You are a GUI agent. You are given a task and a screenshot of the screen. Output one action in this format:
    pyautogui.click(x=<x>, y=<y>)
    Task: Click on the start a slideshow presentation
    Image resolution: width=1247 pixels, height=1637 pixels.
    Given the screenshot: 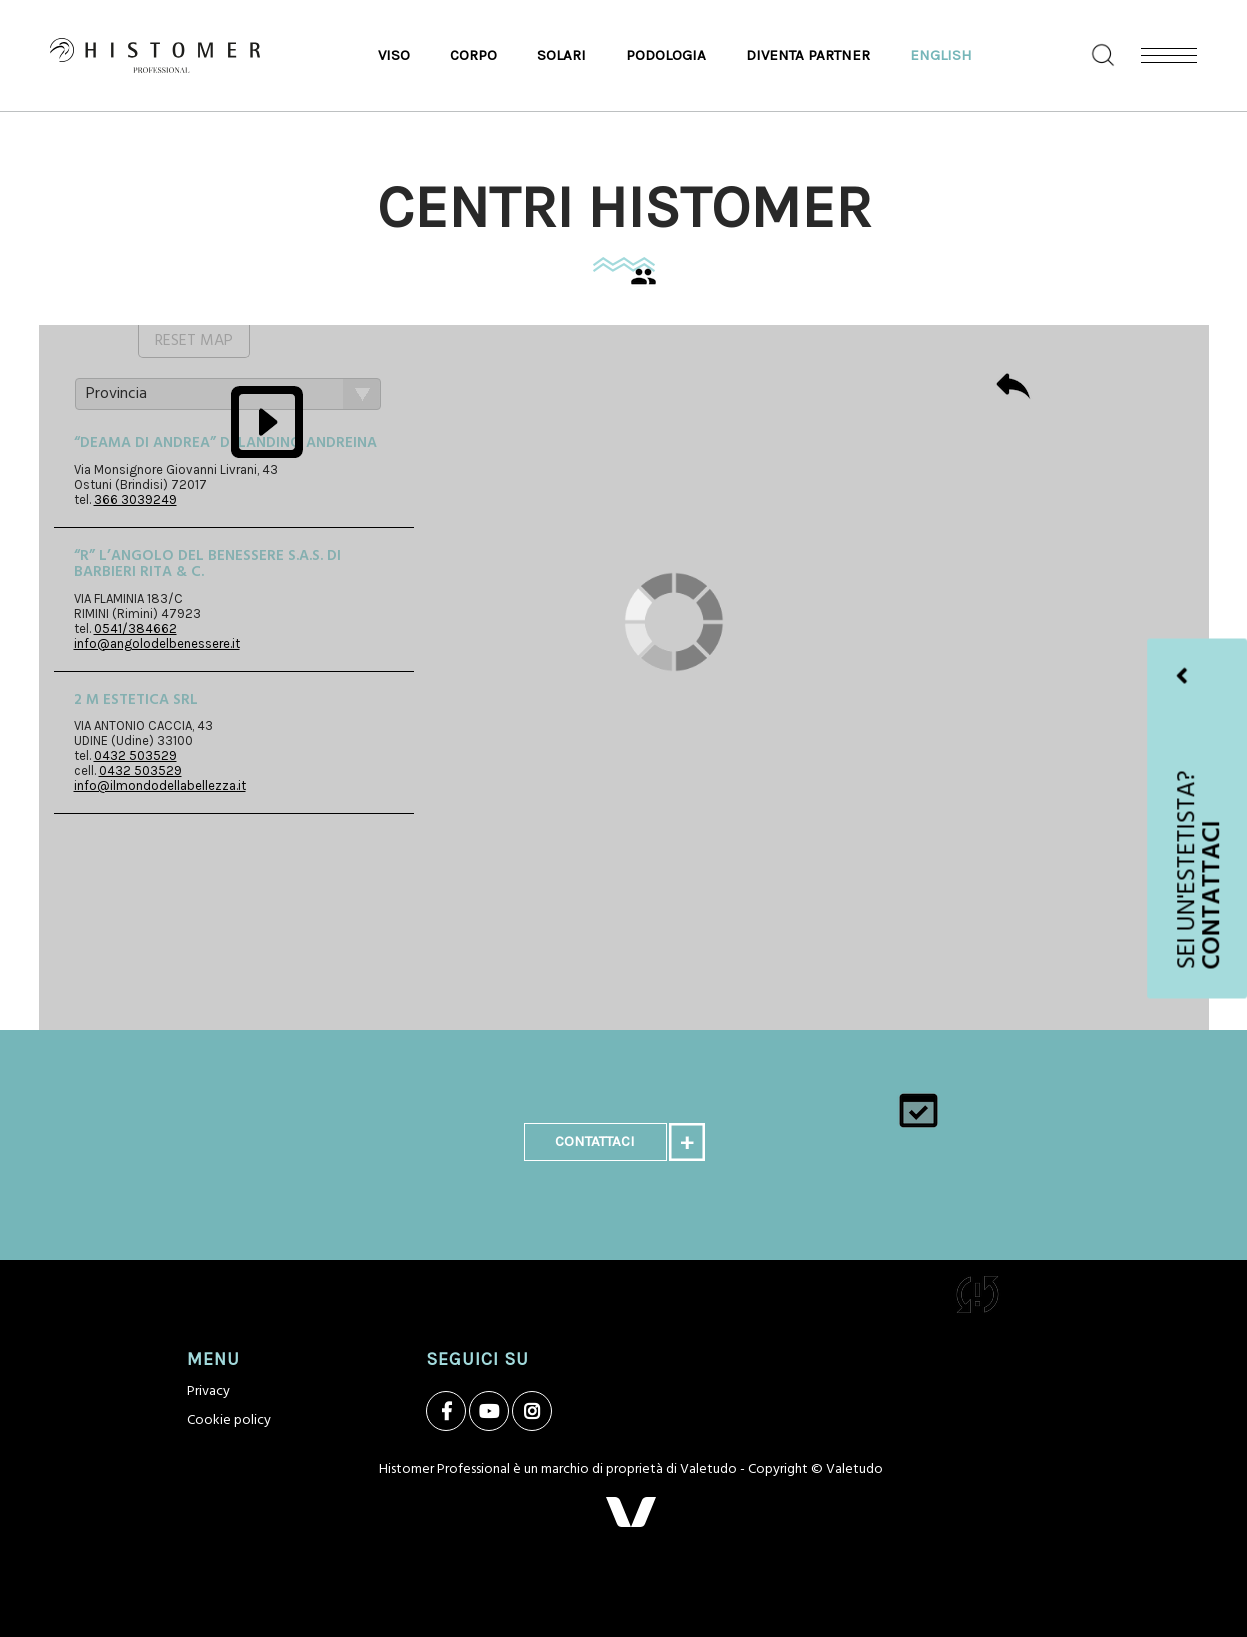 What is the action you would take?
    pyautogui.click(x=267, y=422)
    